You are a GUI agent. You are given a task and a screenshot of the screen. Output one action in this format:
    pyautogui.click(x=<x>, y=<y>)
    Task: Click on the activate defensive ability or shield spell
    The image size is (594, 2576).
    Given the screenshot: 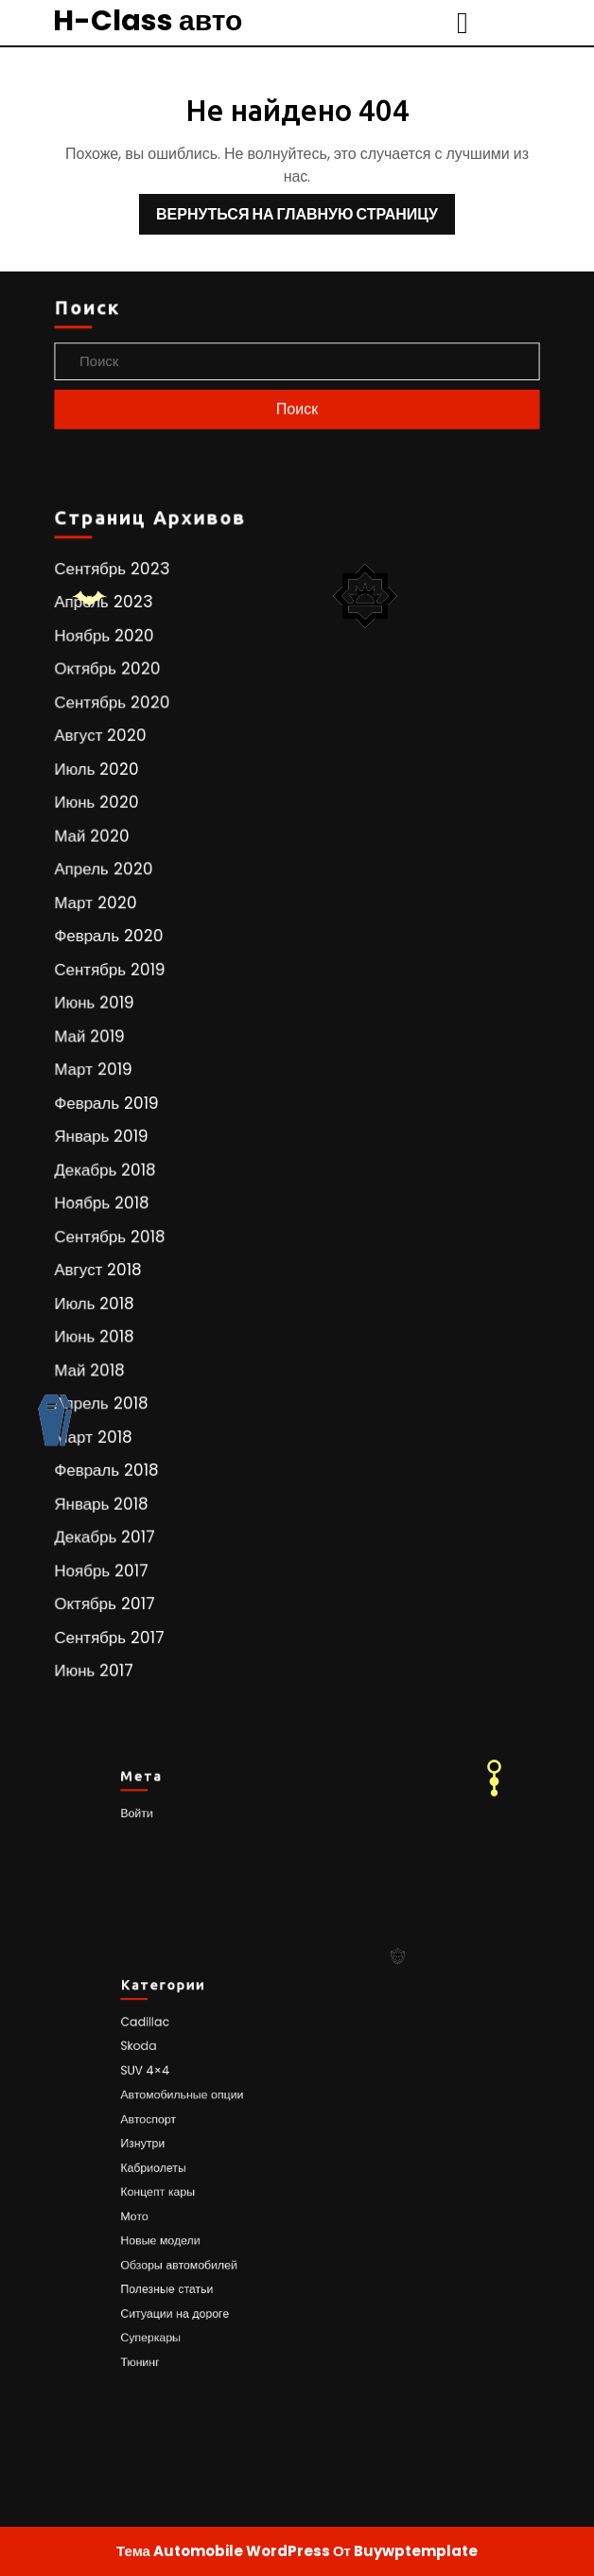 What is the action you would take?
    pyautogui.click(x=397, y=1955)
    